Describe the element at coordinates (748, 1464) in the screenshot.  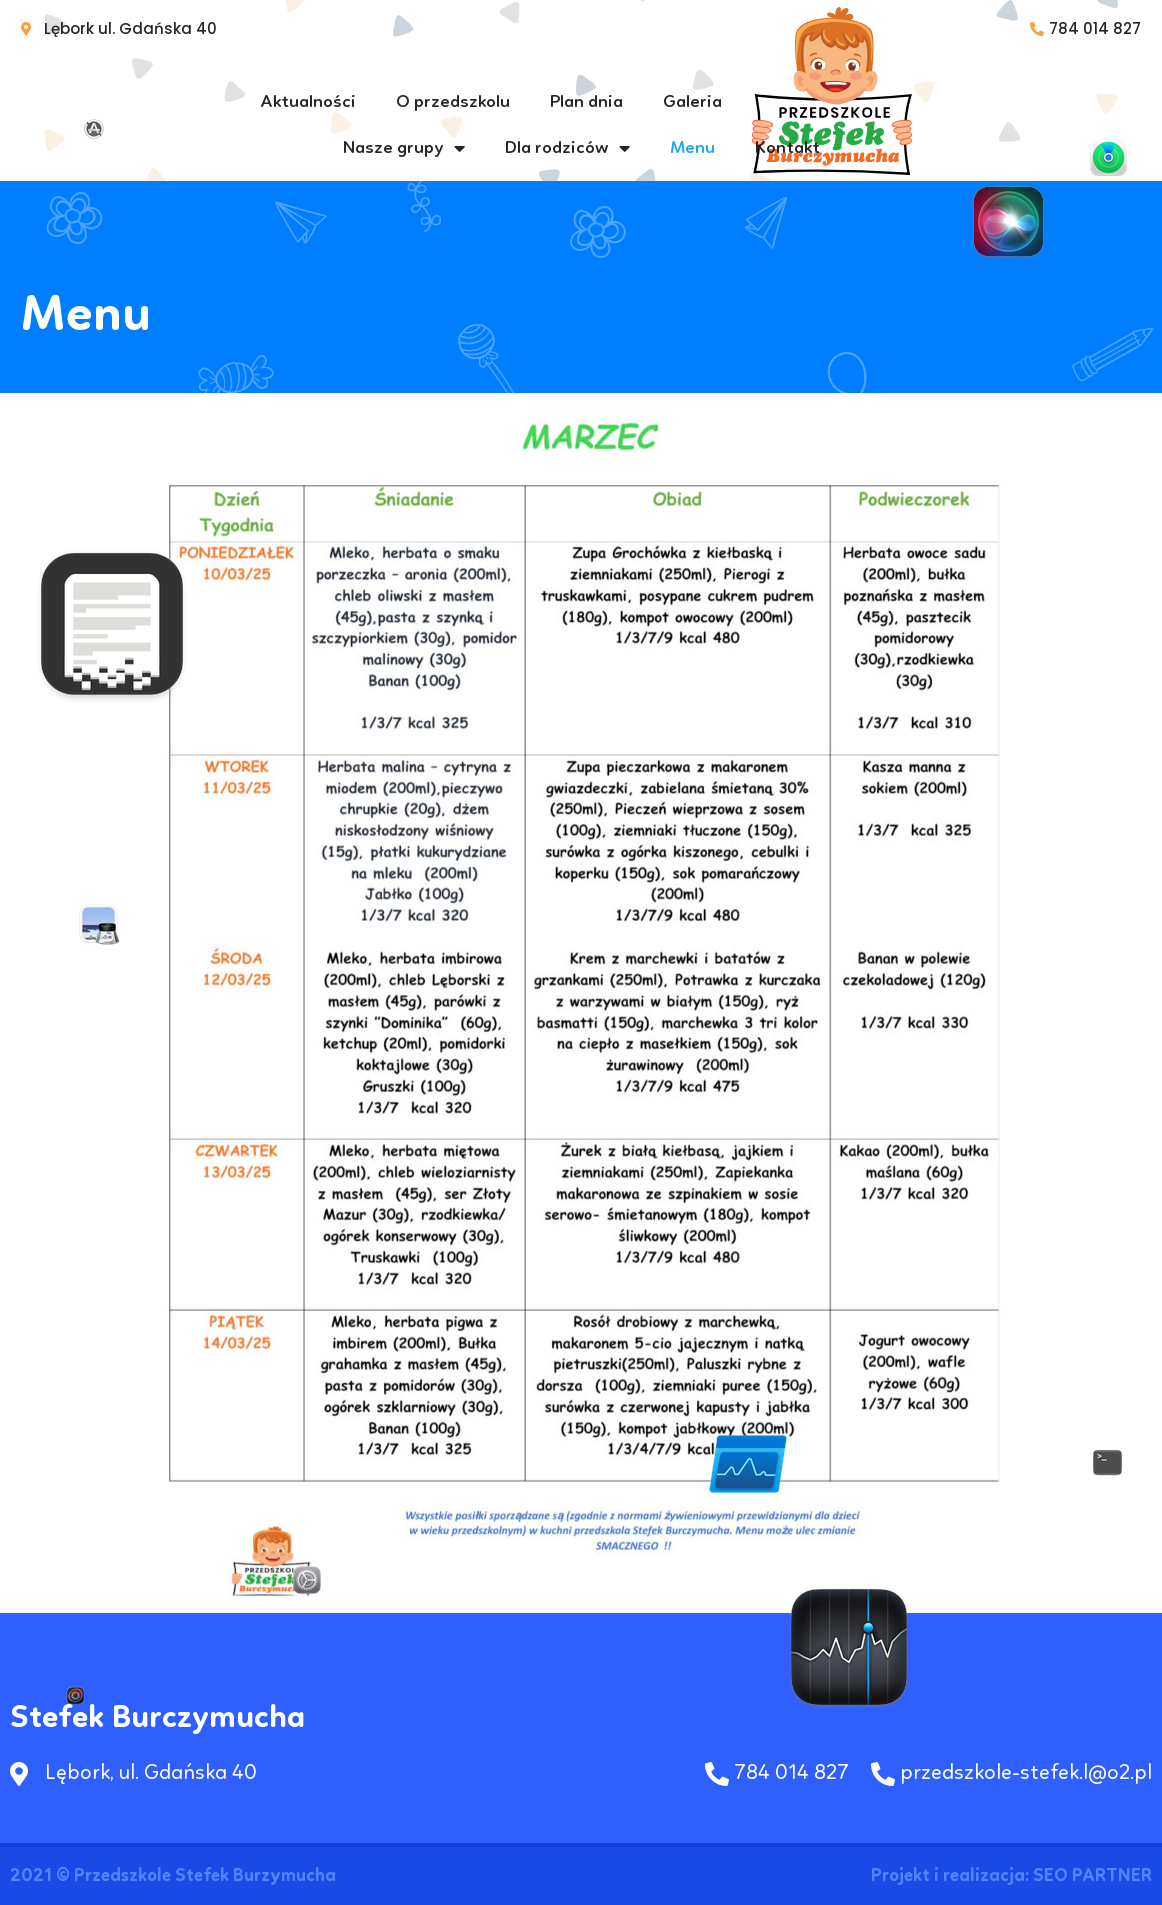
I see `open process monitor application` at that location.